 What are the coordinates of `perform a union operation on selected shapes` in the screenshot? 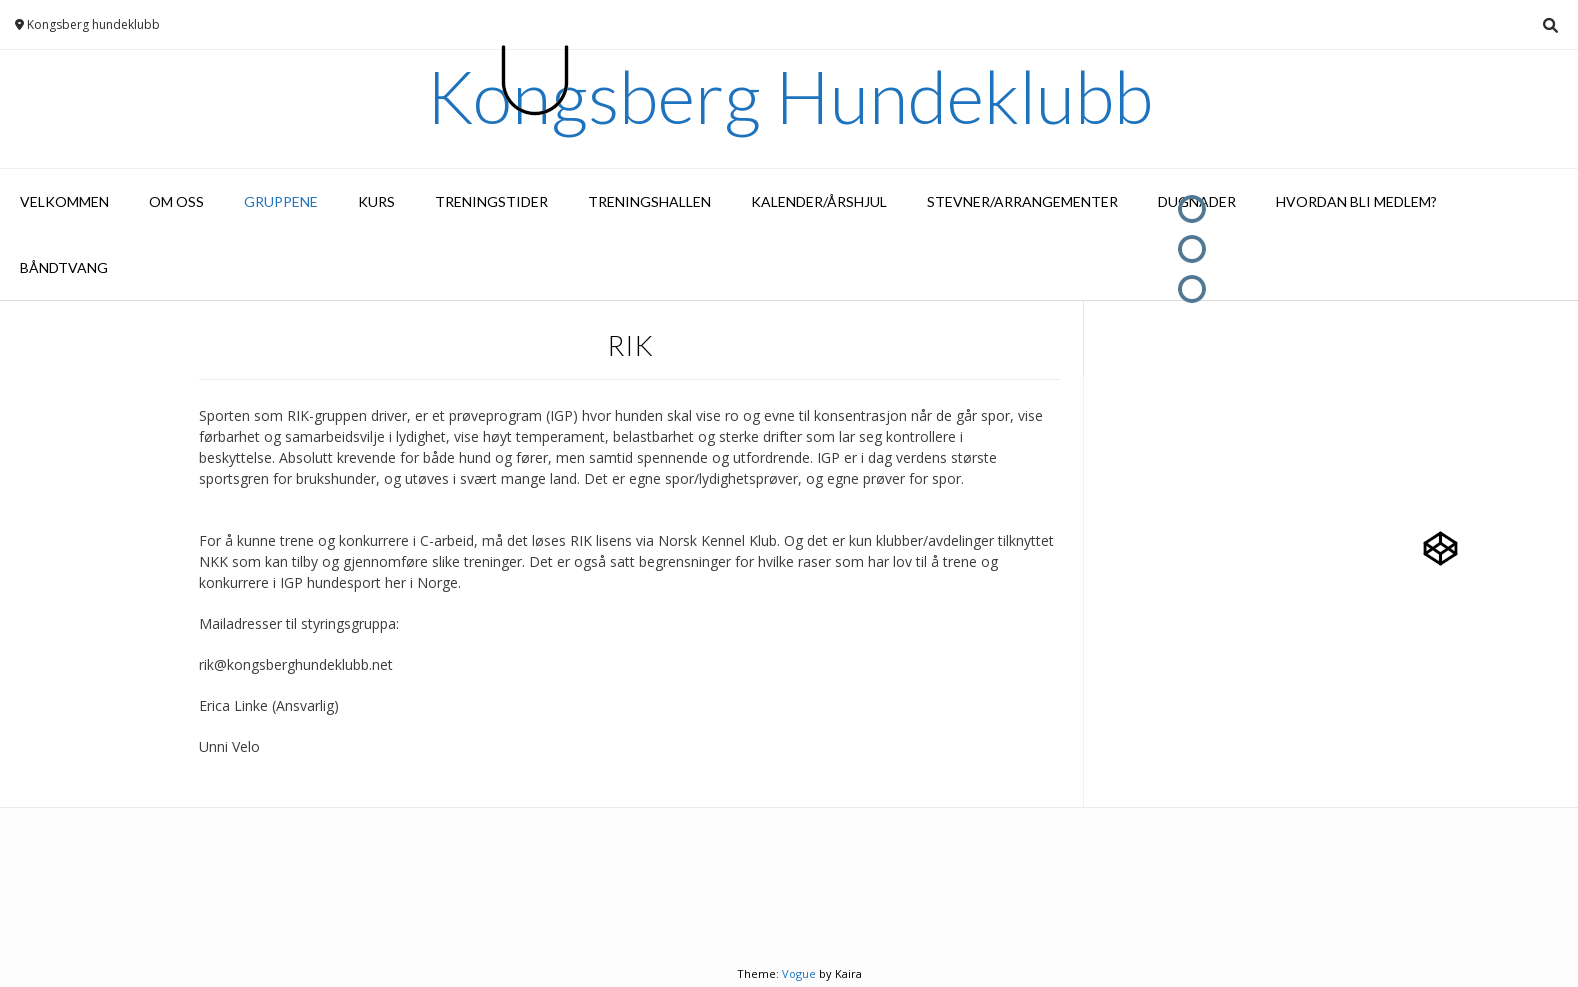 It's located at (535, 75).